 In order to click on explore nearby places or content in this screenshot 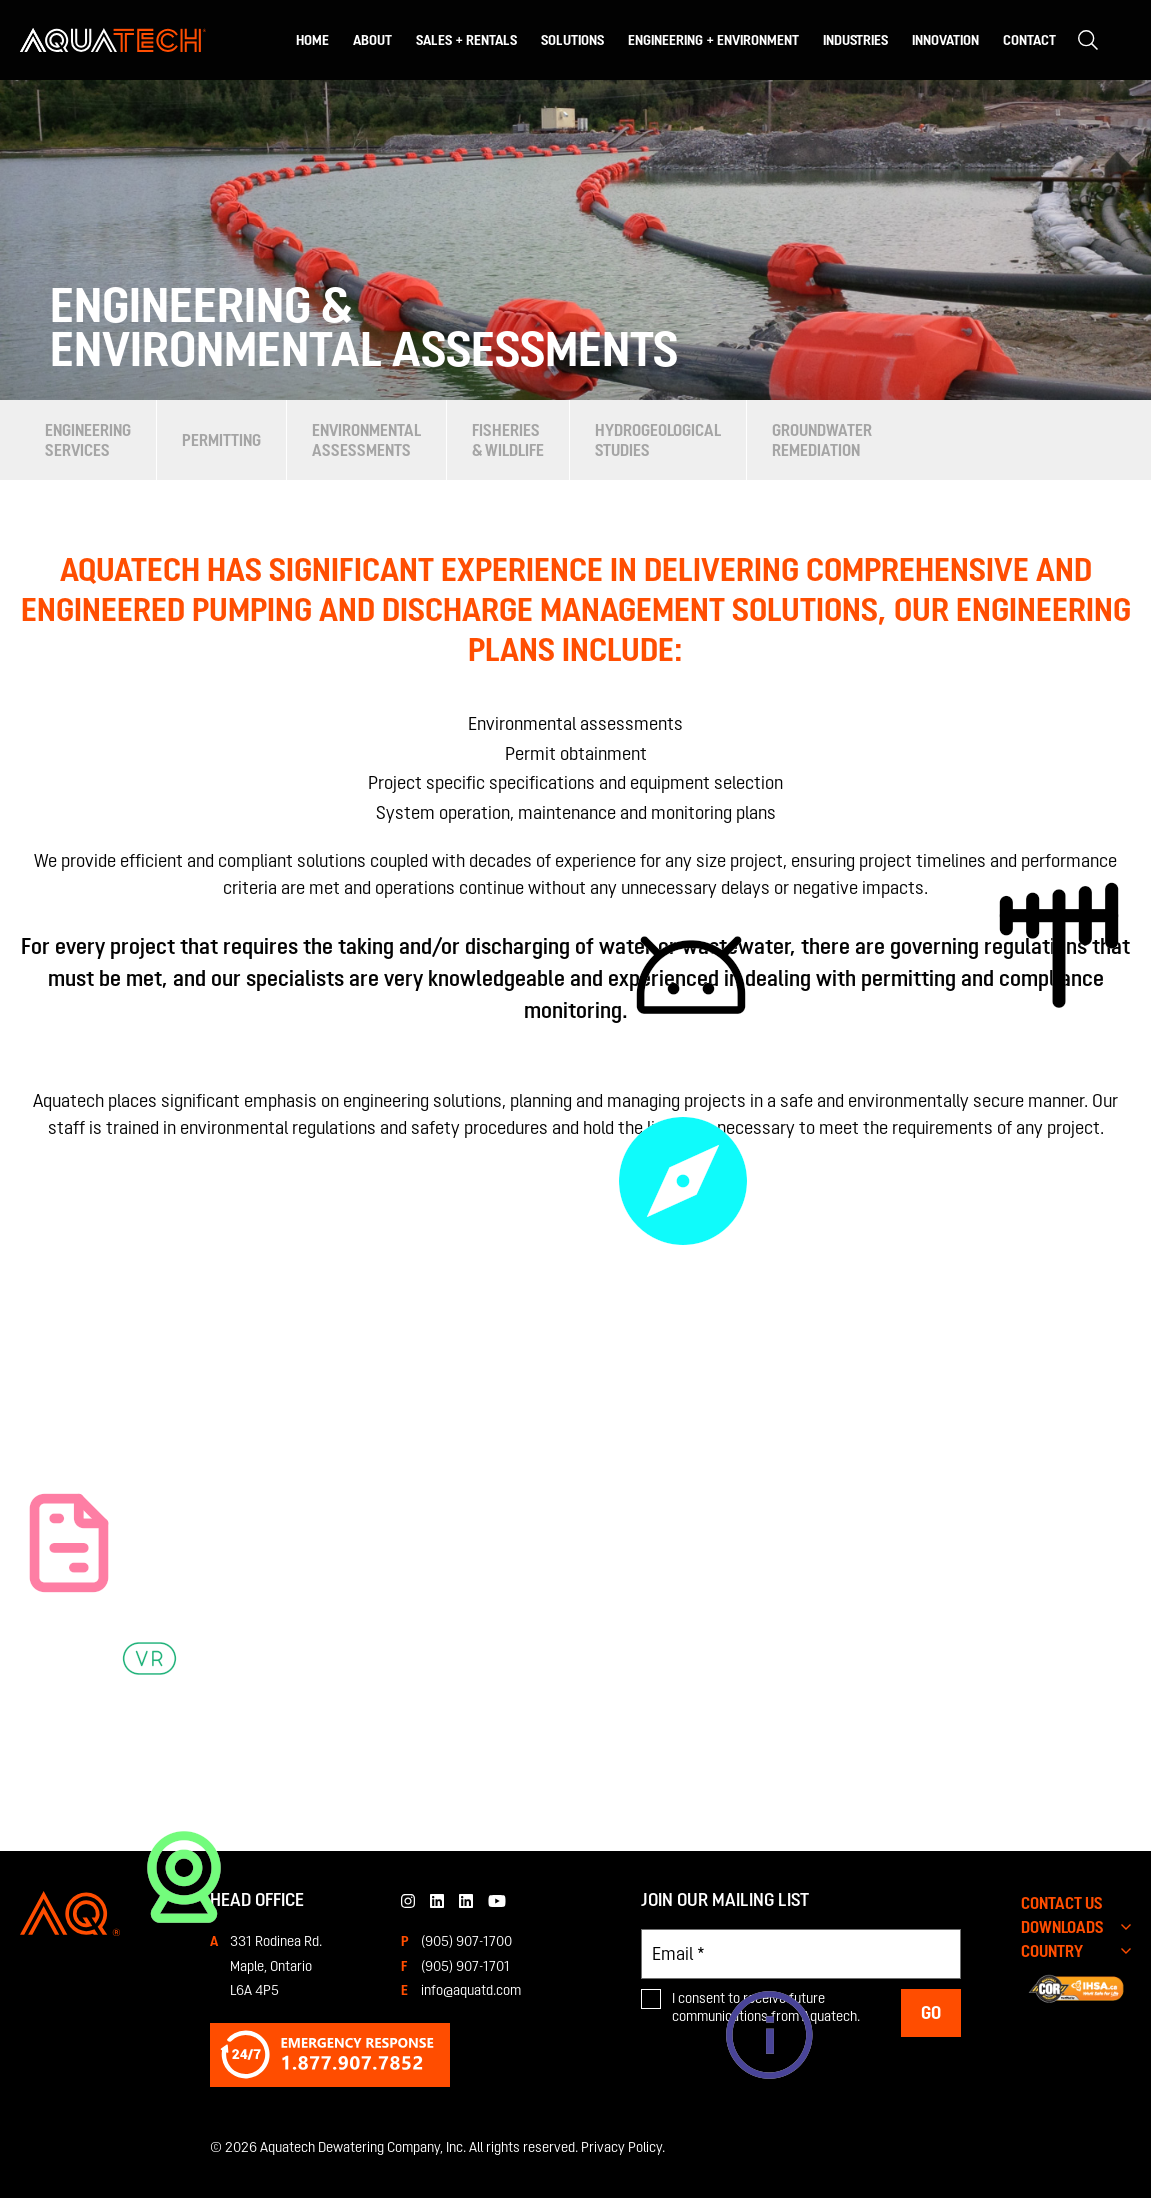, I will do `click(683, 1181)`.